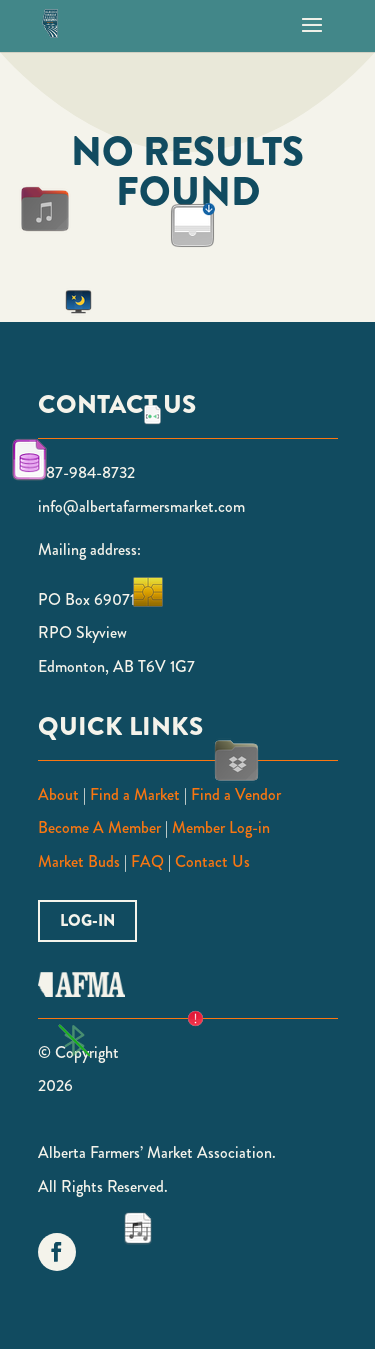 The width and height of the screenshot is (375, 1349). What do you see at coordinates (45, 209) in the screenshot?
I see `open your music folder` at bounding box center [45, 209].